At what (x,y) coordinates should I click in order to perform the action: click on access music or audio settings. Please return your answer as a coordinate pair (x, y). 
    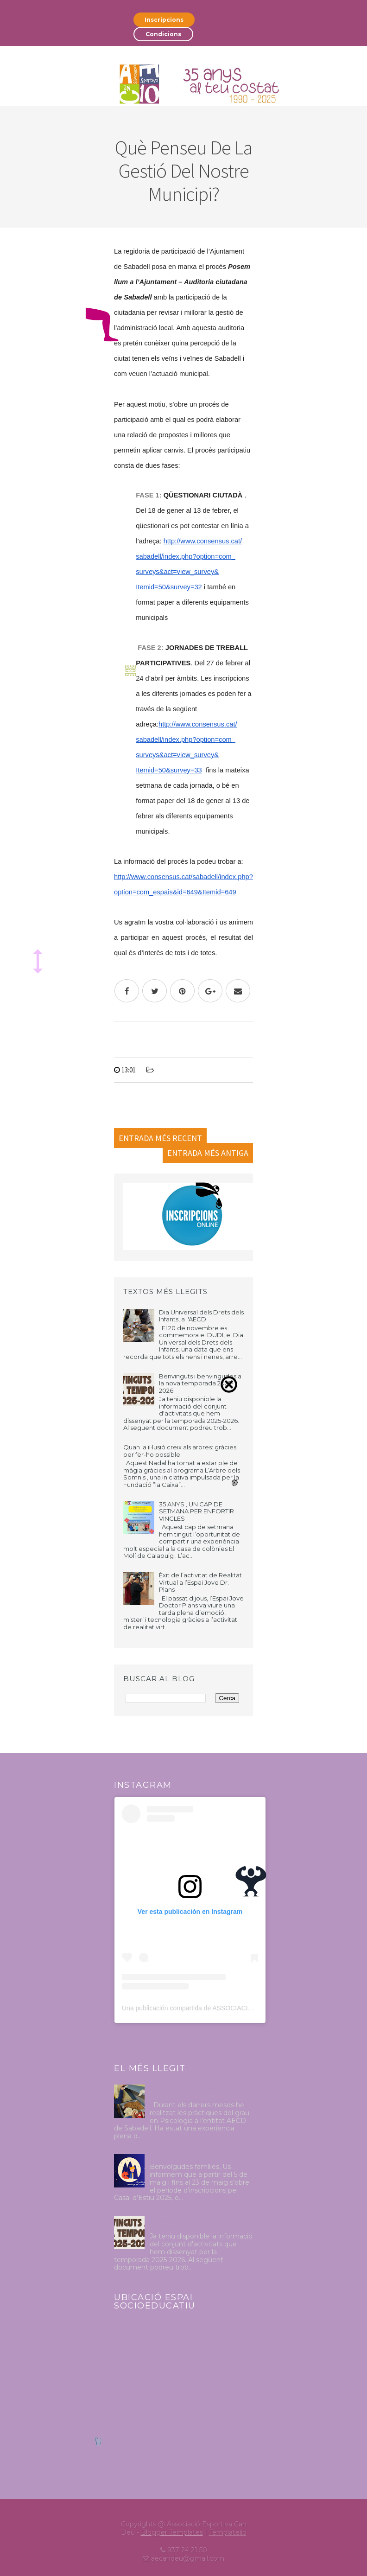
    Looking at the image, I should click on (98, 2442).